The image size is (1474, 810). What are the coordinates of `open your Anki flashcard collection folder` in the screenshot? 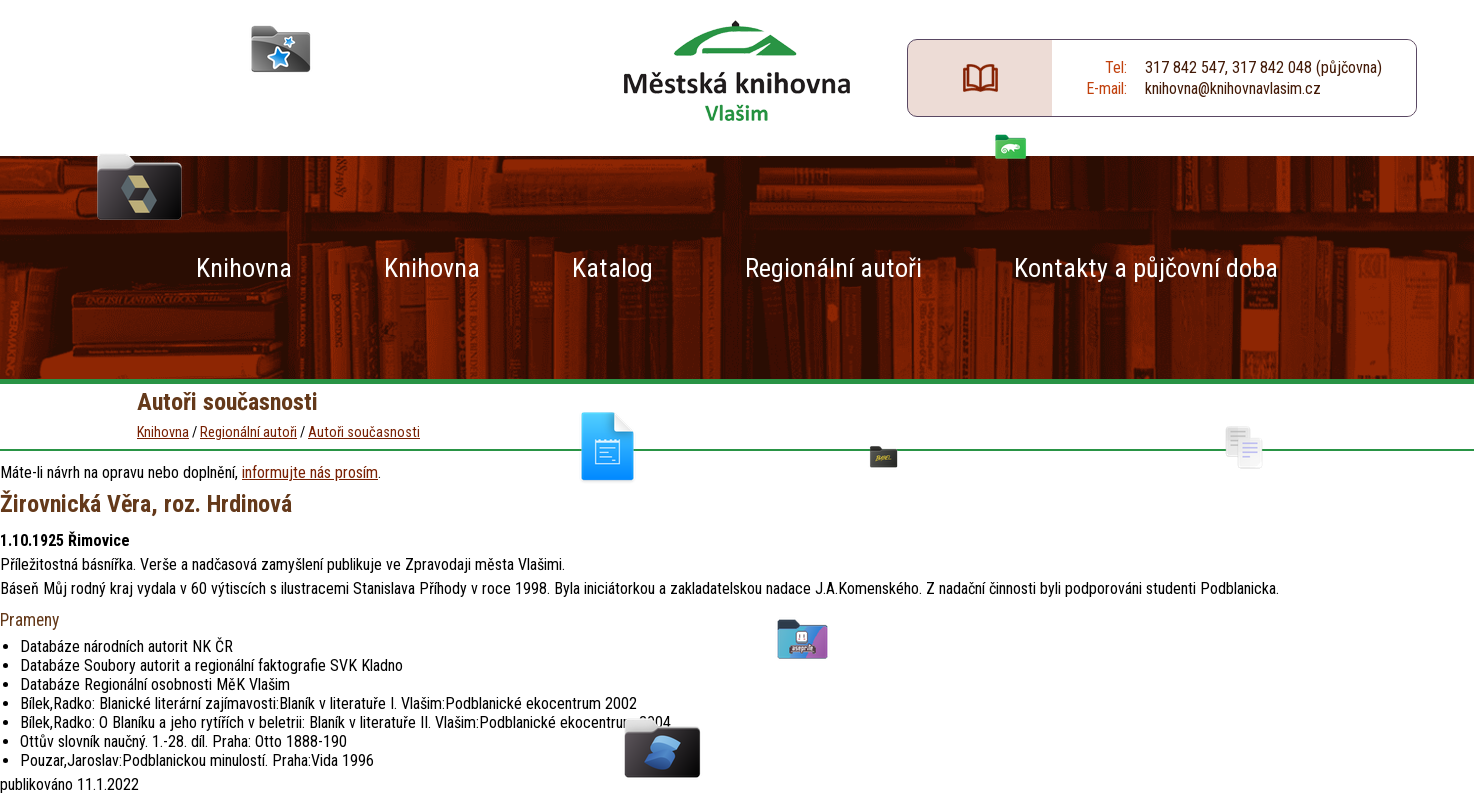 It's located at (280, 50).